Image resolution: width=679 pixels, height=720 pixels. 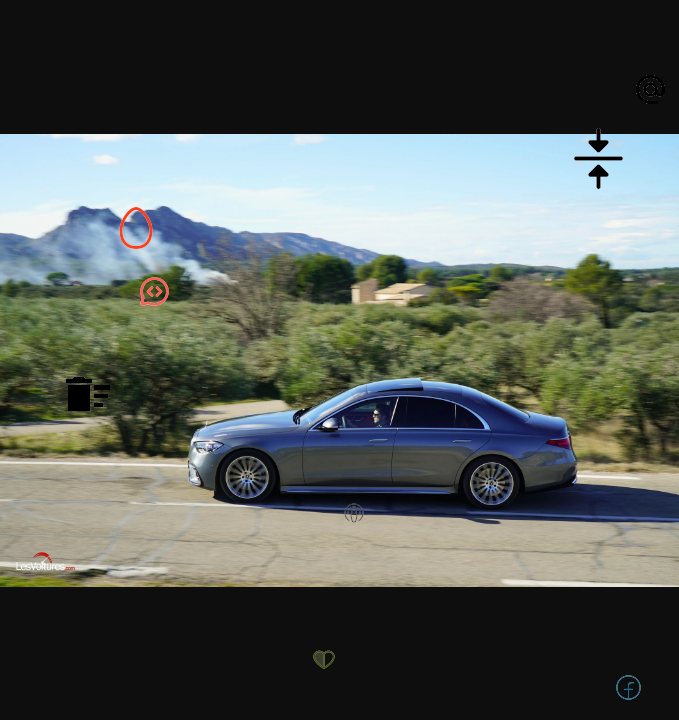 What do you see at coordinates (628, 687) in the screenshot?
I see `open Facebook app` at bounding box center [628, 687].